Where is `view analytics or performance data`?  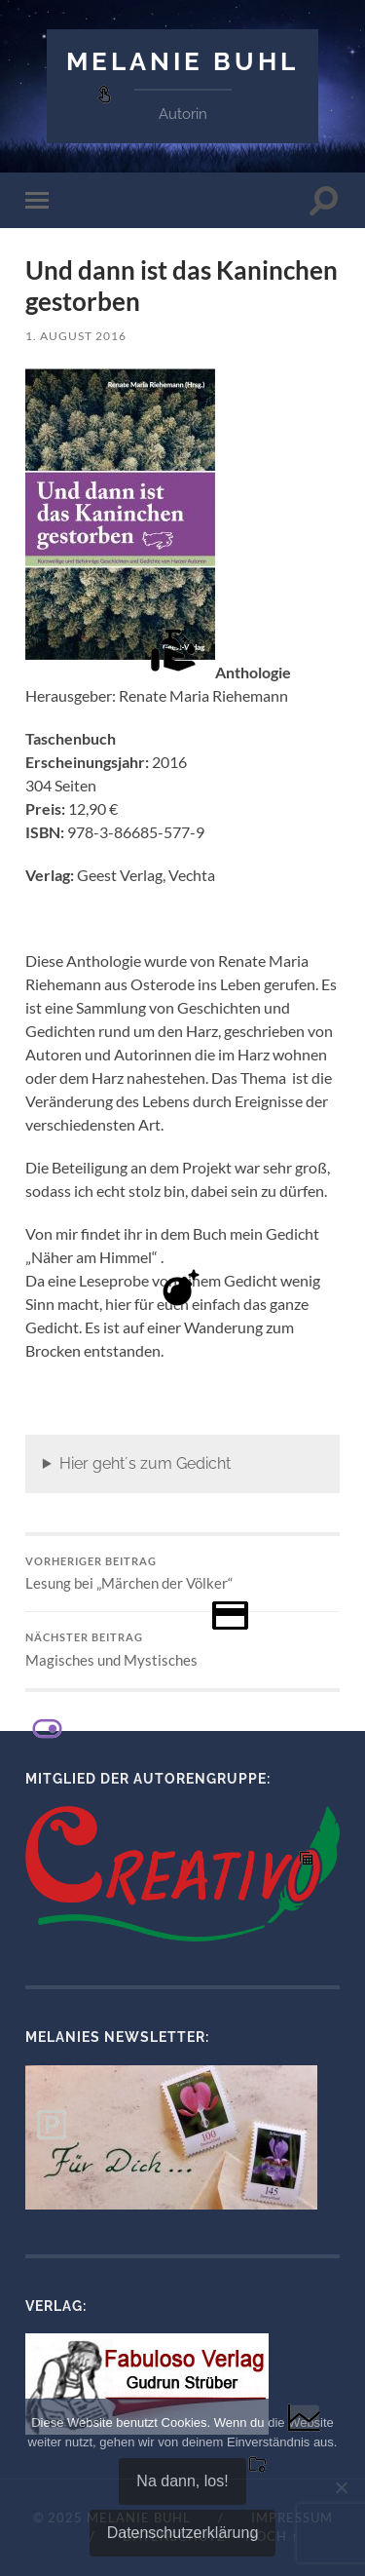
view analytics or performance data is located at coordinates (304, 2417).